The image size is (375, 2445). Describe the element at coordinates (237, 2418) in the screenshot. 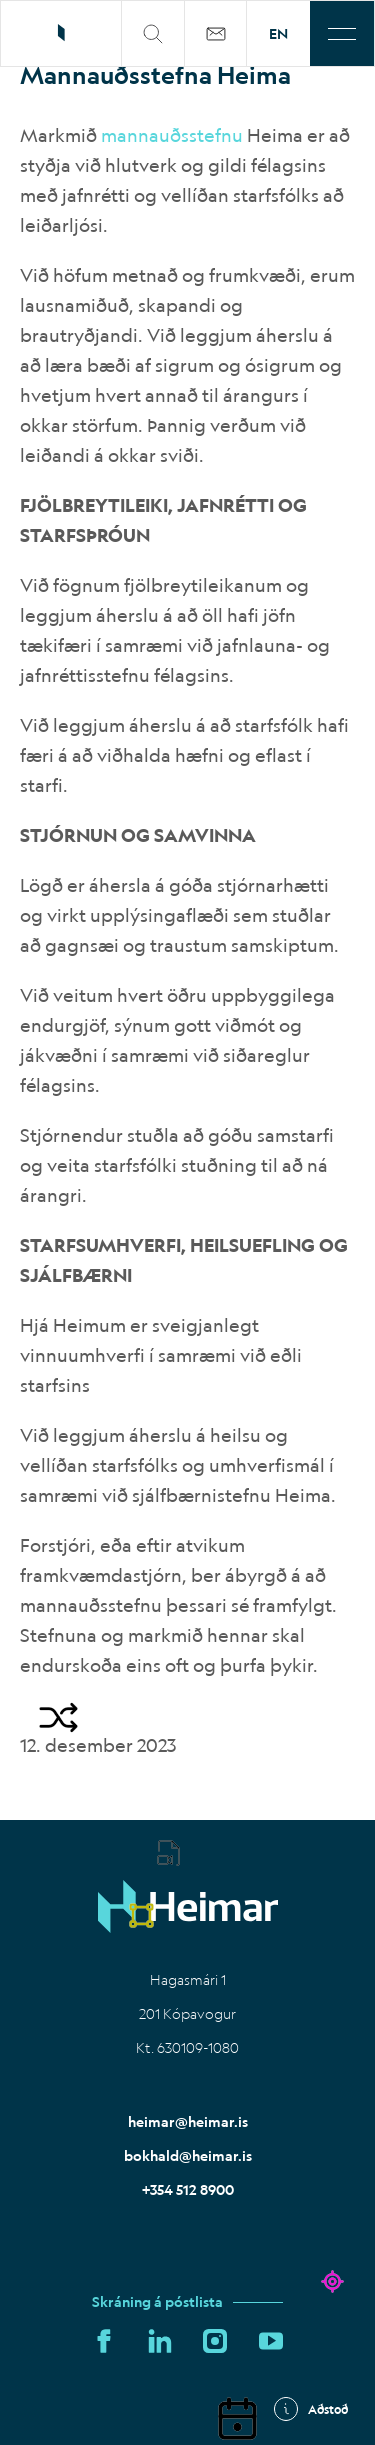

I see `view upcoming deadlines or due dates` at that location.